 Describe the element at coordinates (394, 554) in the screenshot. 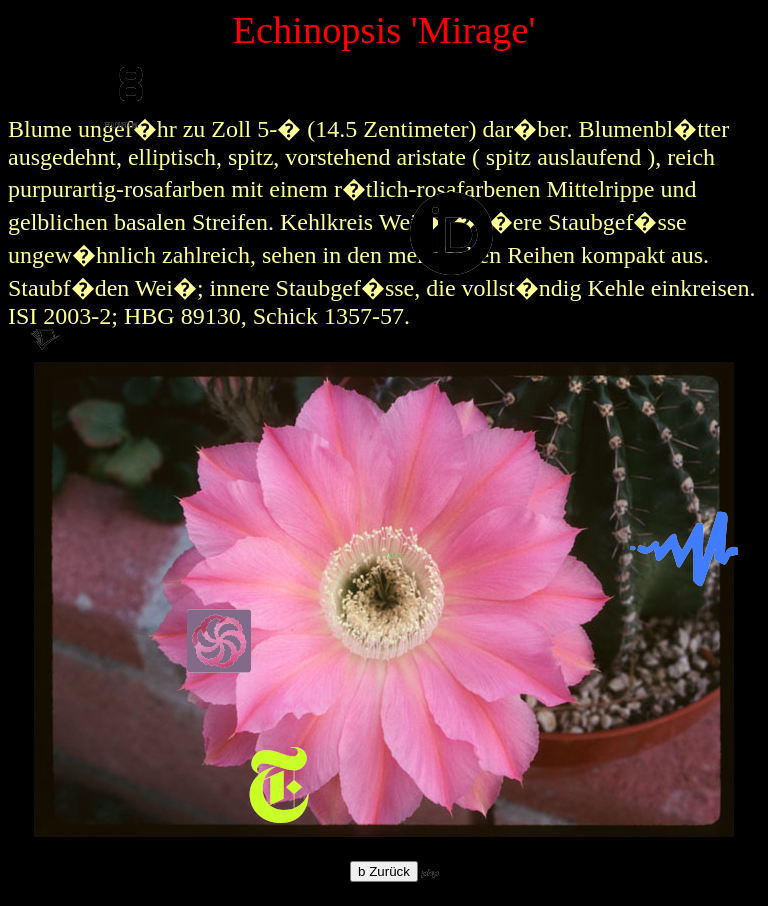

I see `open Kakao messaging app` at that location.